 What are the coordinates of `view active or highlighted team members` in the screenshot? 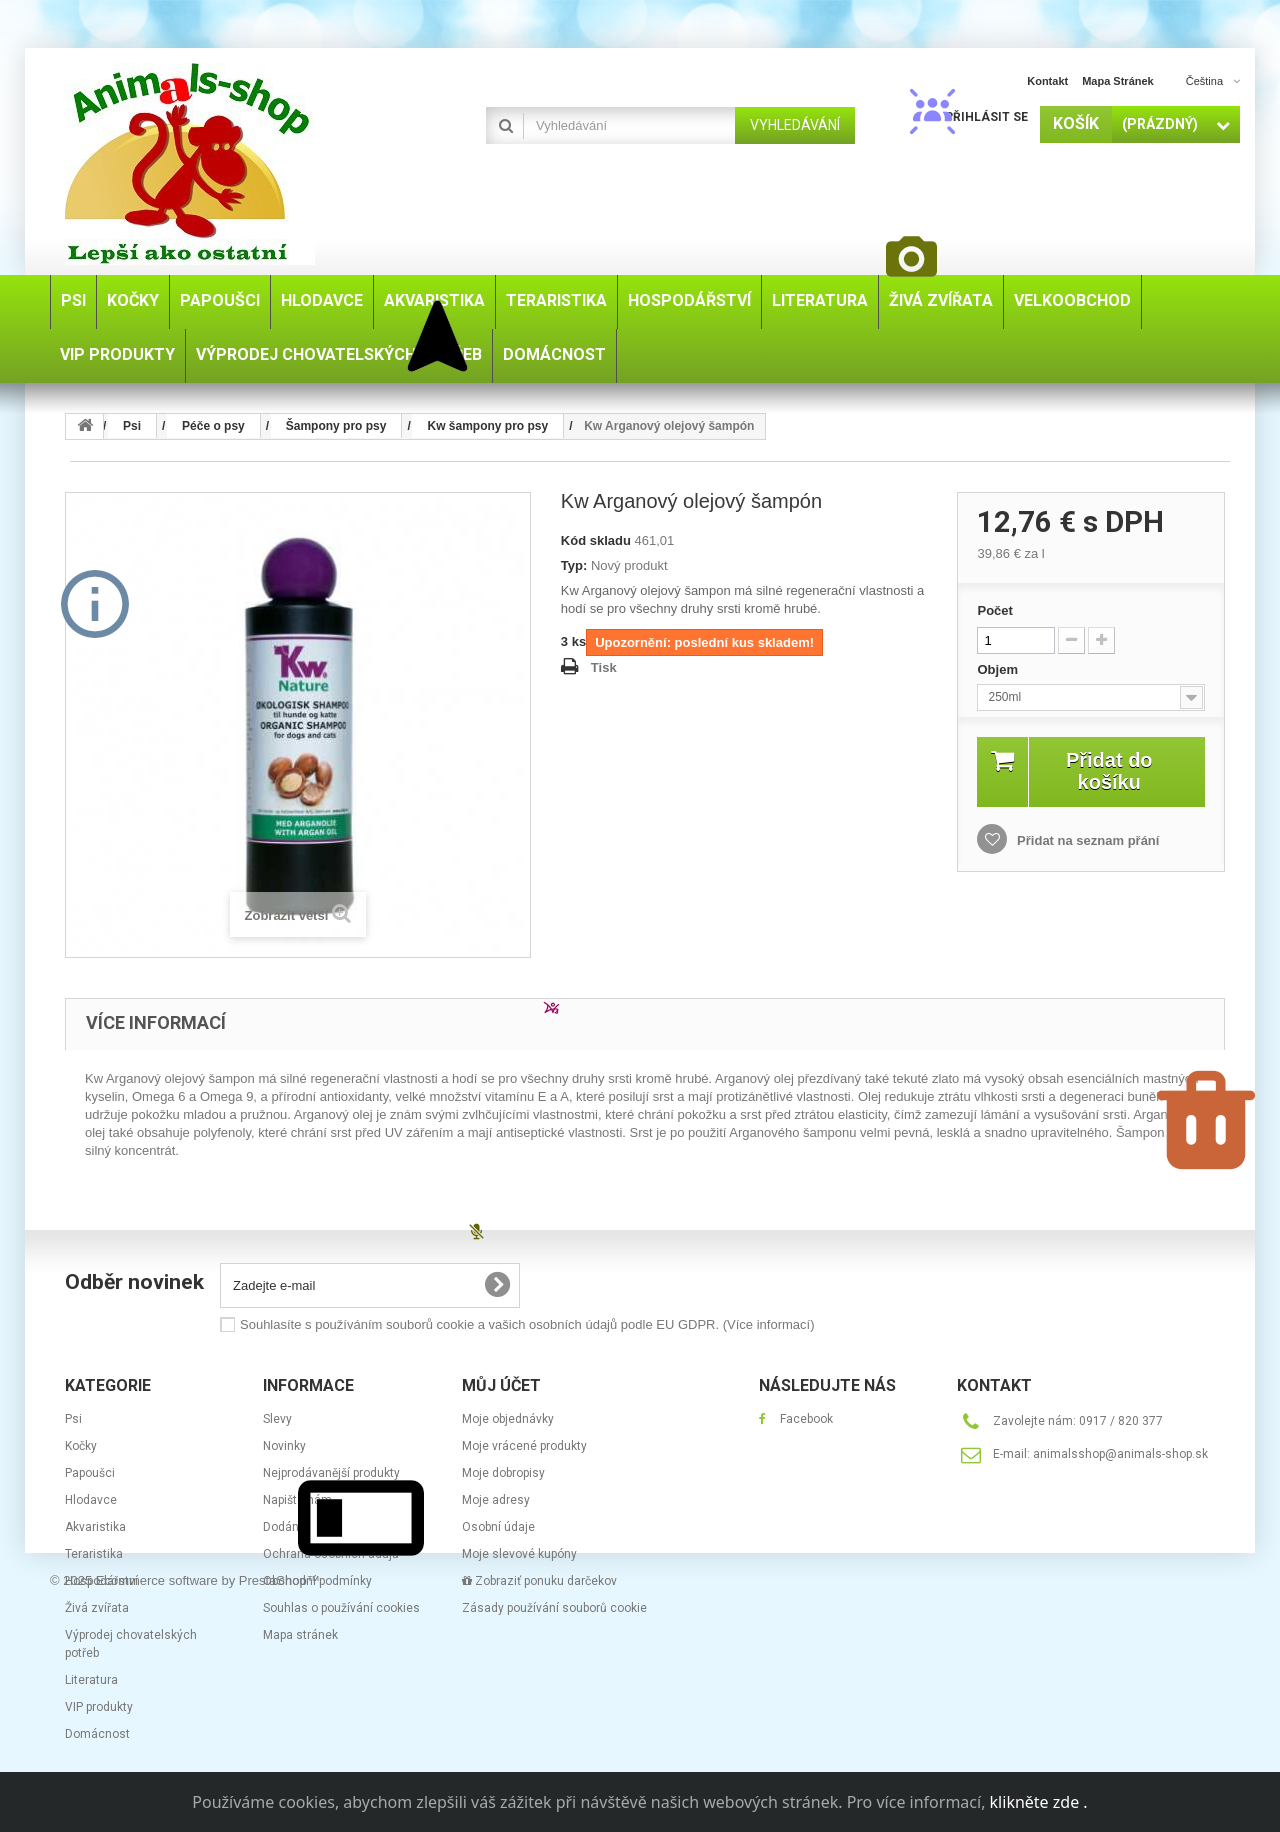 It's located at (932, 111).